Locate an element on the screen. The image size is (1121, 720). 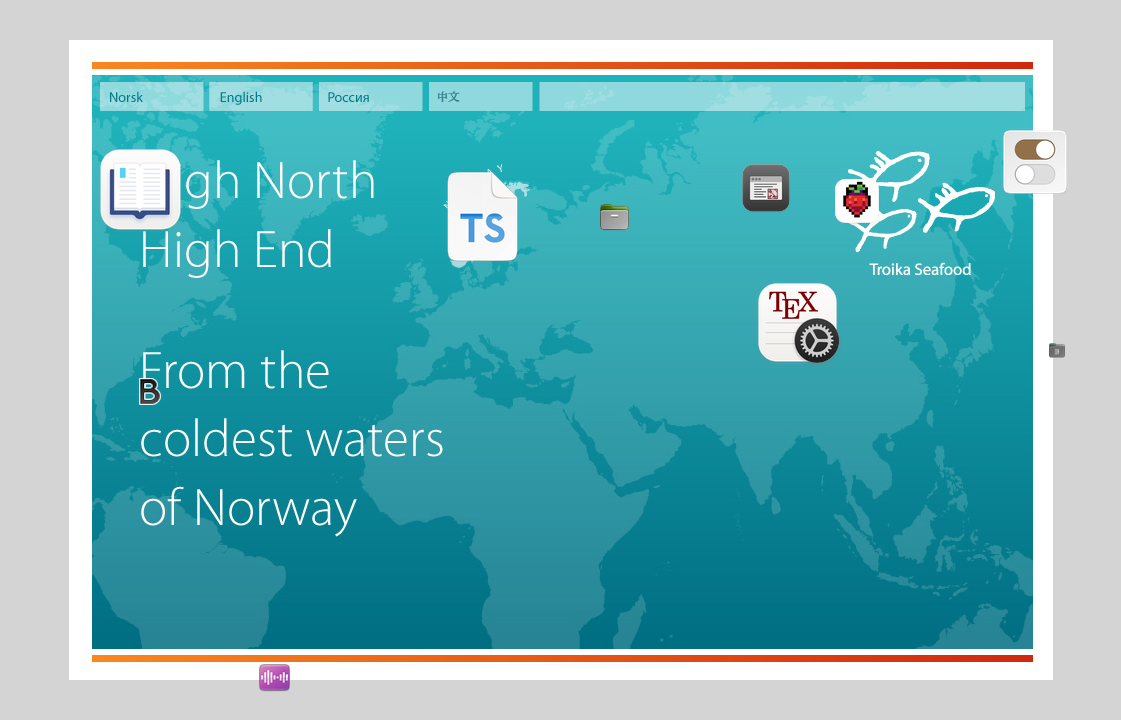
open the file manager application is located at coordinates (614, 216).